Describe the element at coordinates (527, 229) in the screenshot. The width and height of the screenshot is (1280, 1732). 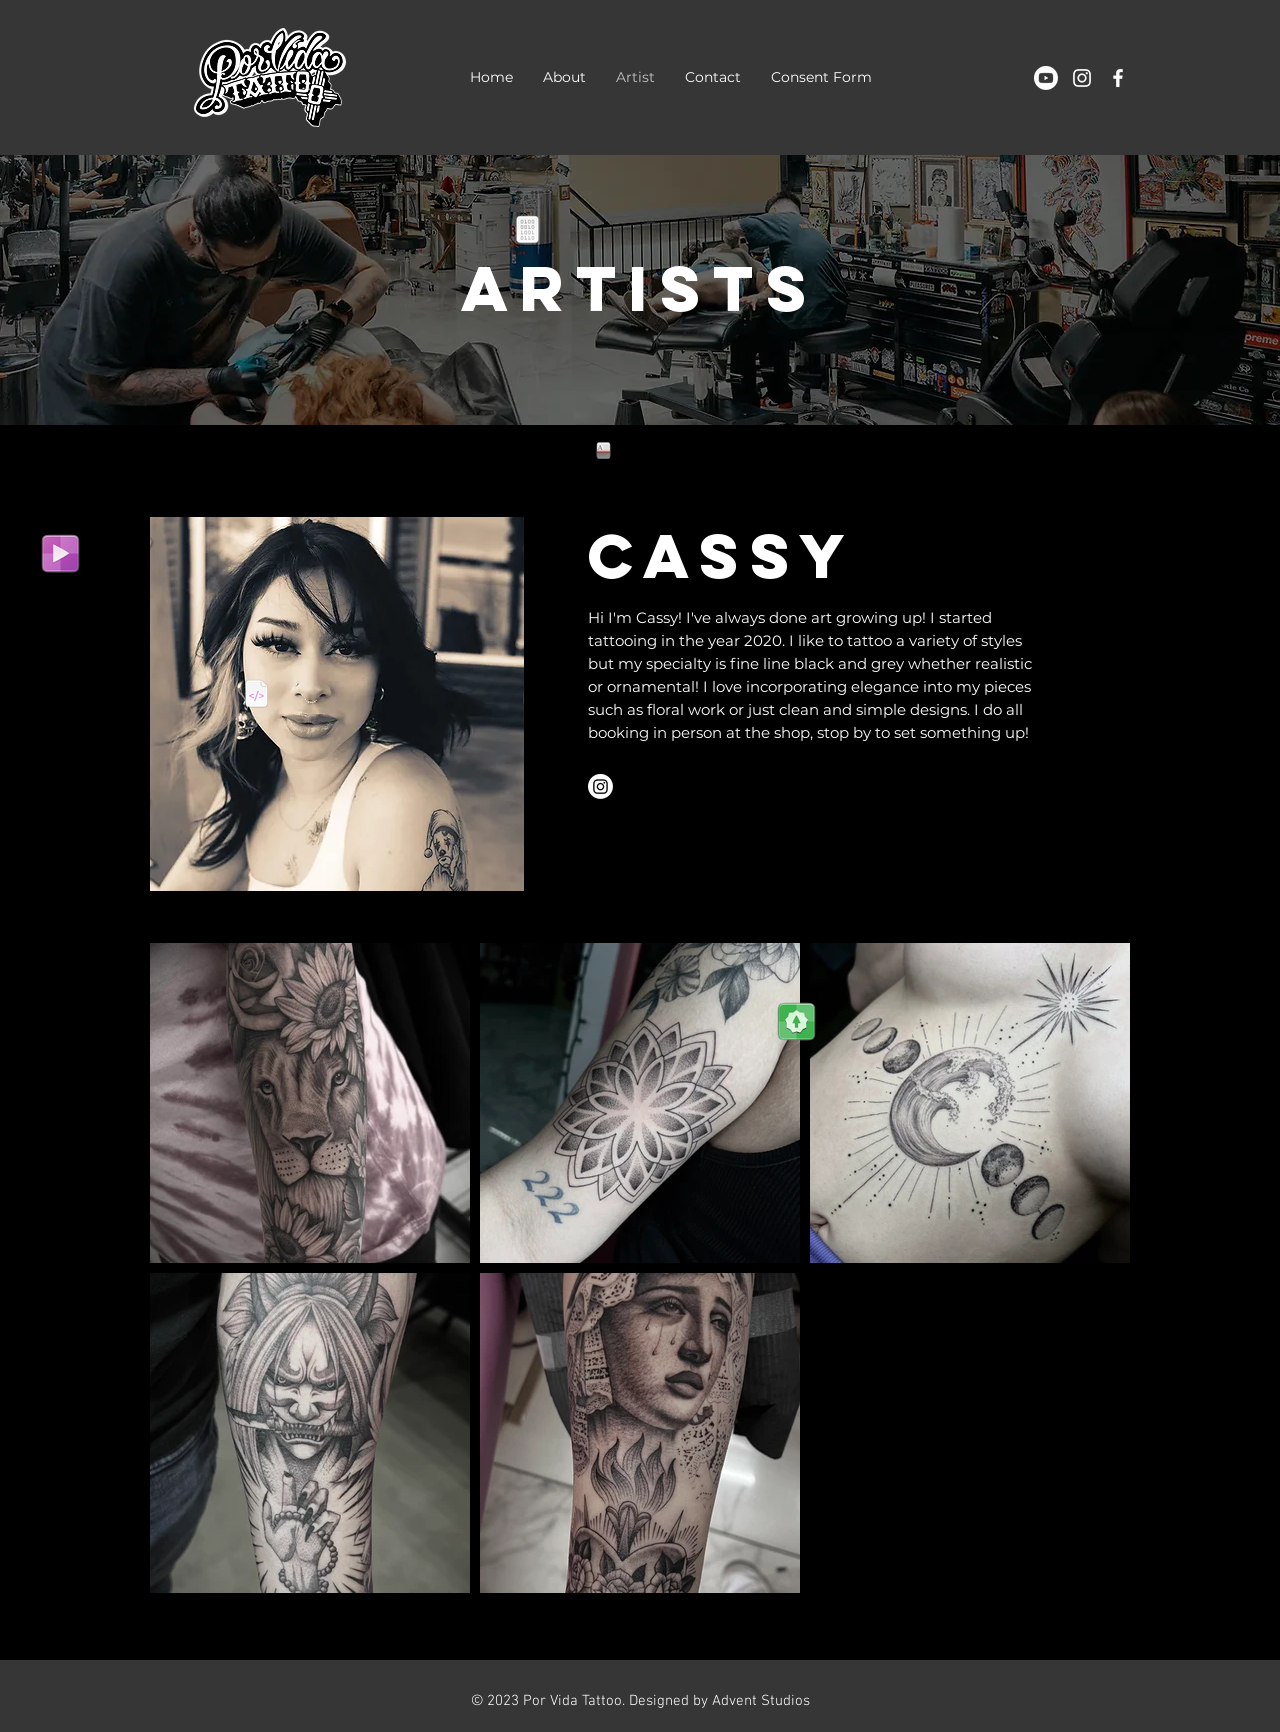
I see `indicates a binary or executable file type` at that location.